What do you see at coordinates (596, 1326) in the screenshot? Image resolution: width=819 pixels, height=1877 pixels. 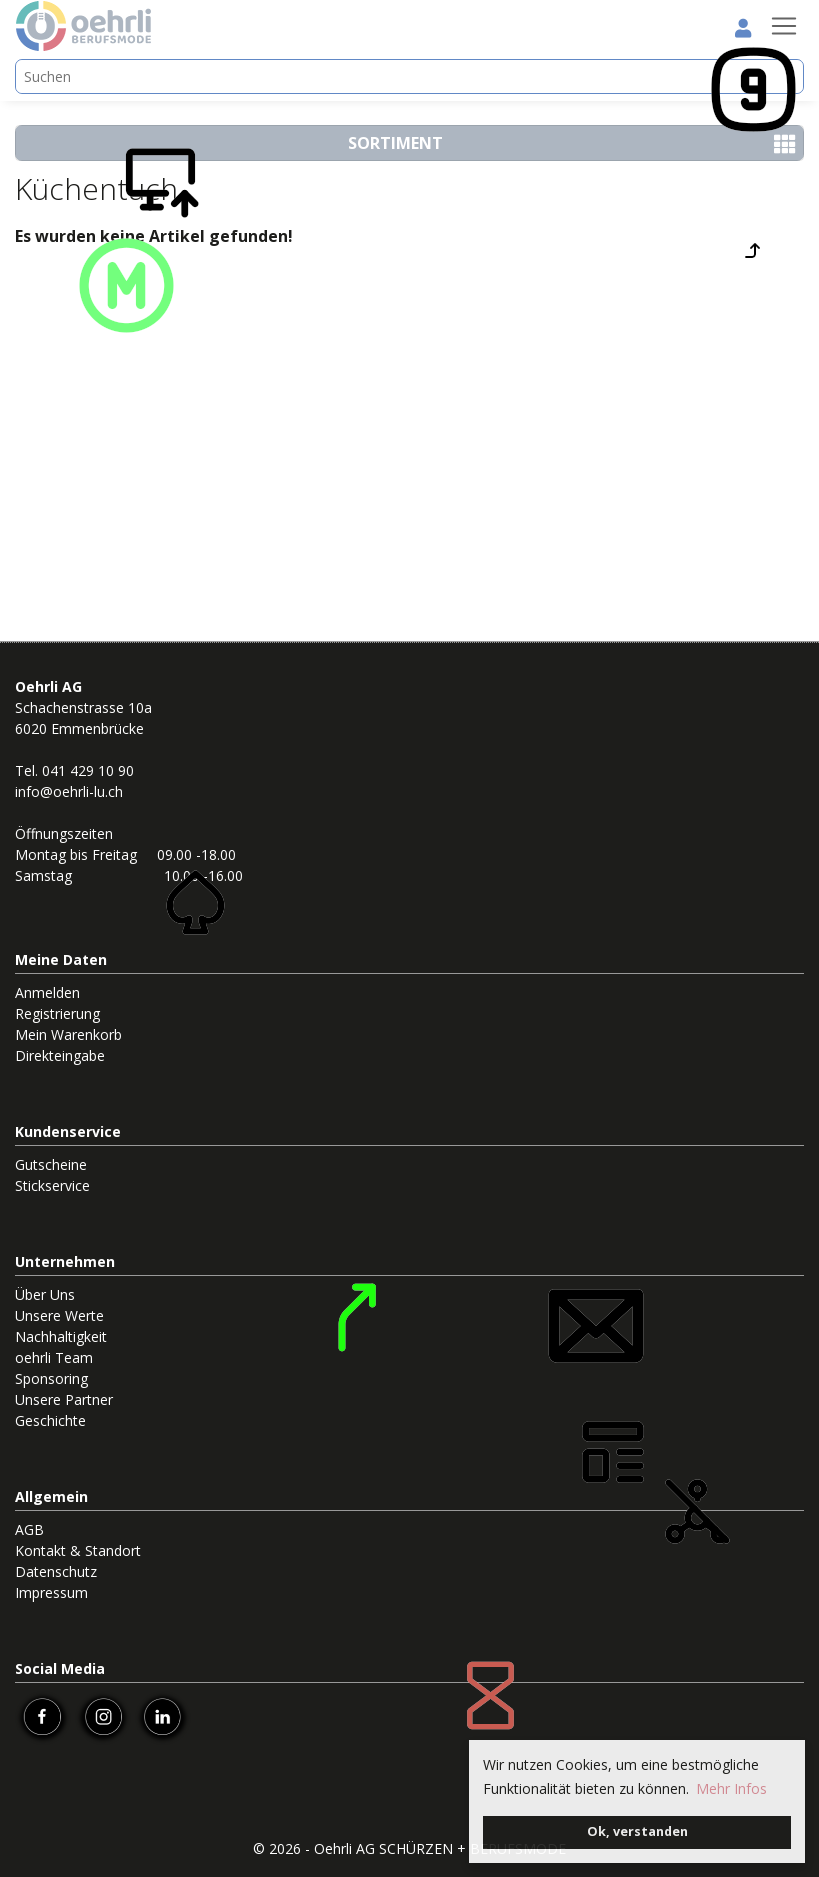 I see `open your inbox` at bounding box center [596, 1326].